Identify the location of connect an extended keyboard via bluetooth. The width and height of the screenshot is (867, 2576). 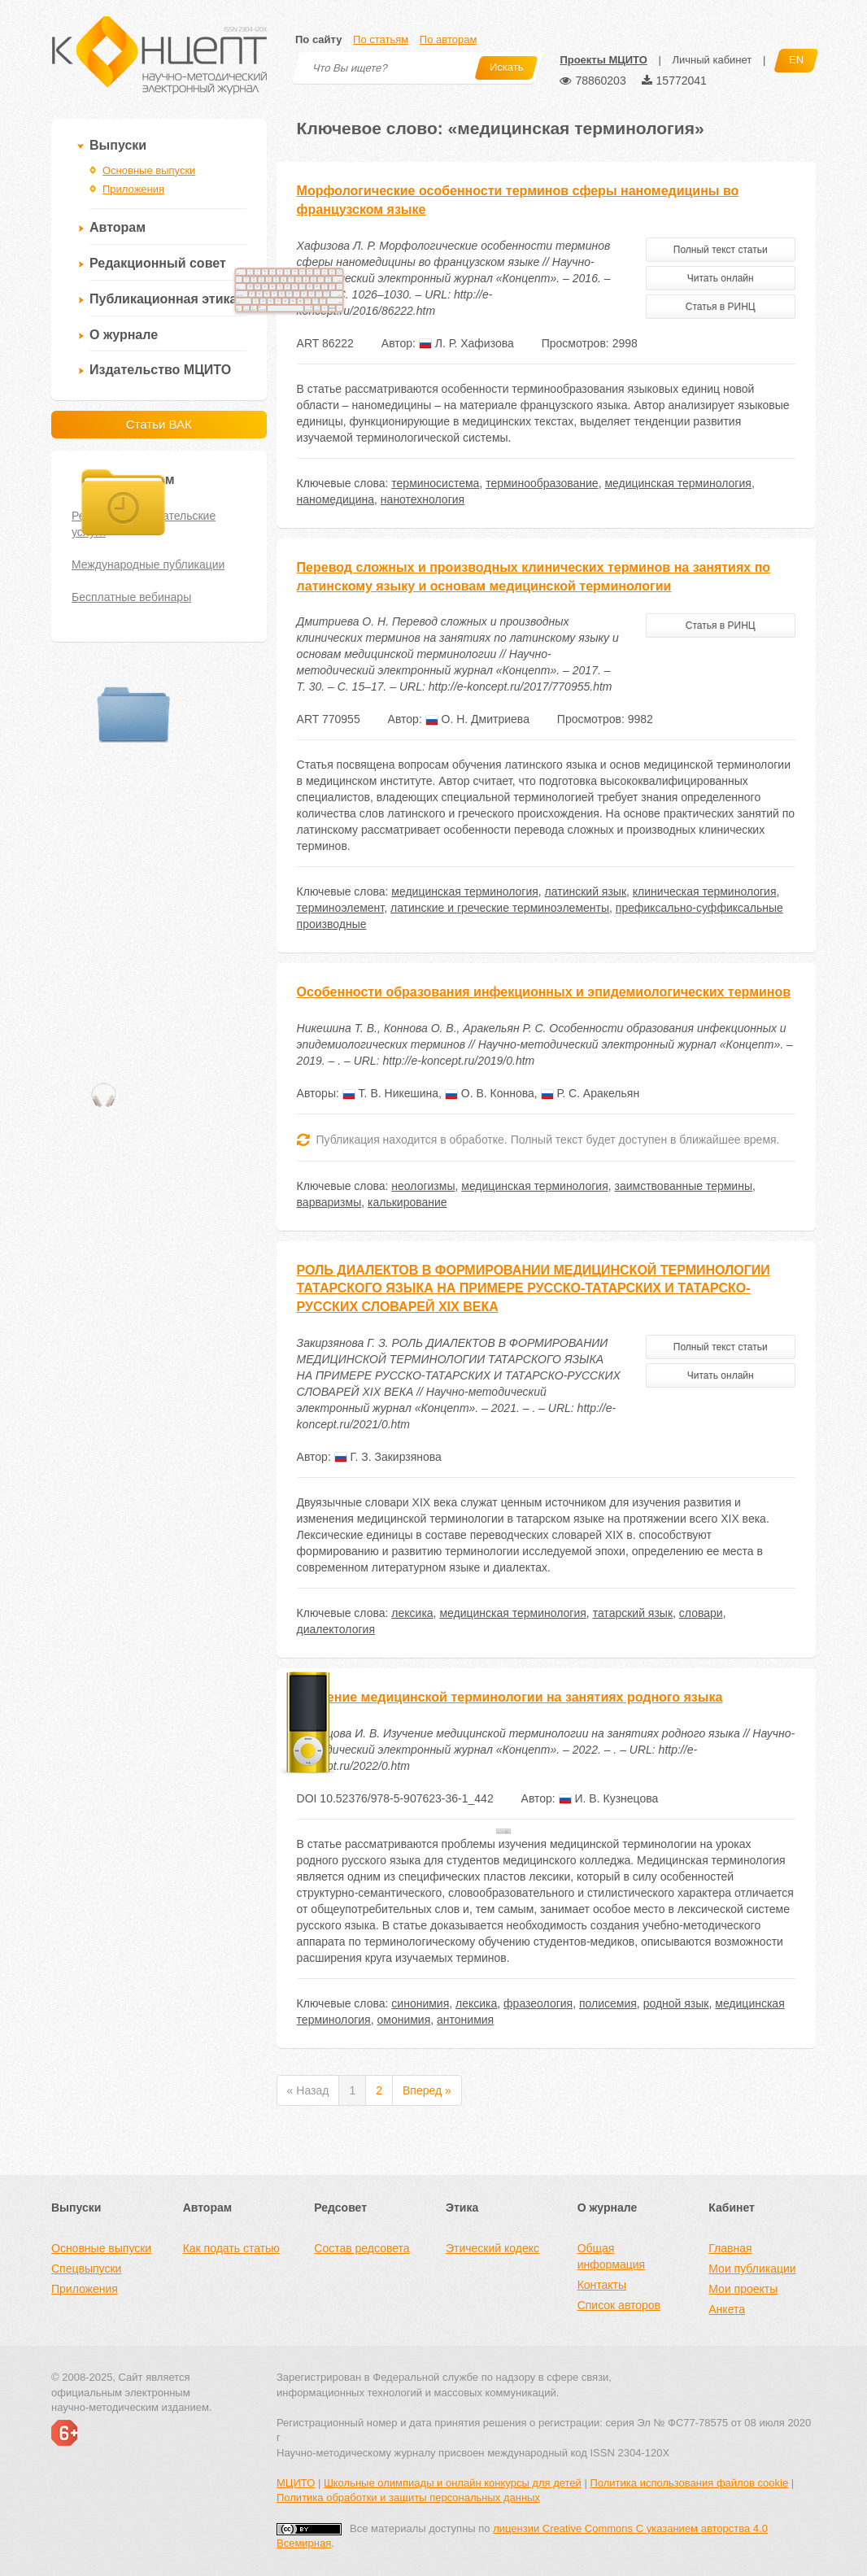
(503, 1831).